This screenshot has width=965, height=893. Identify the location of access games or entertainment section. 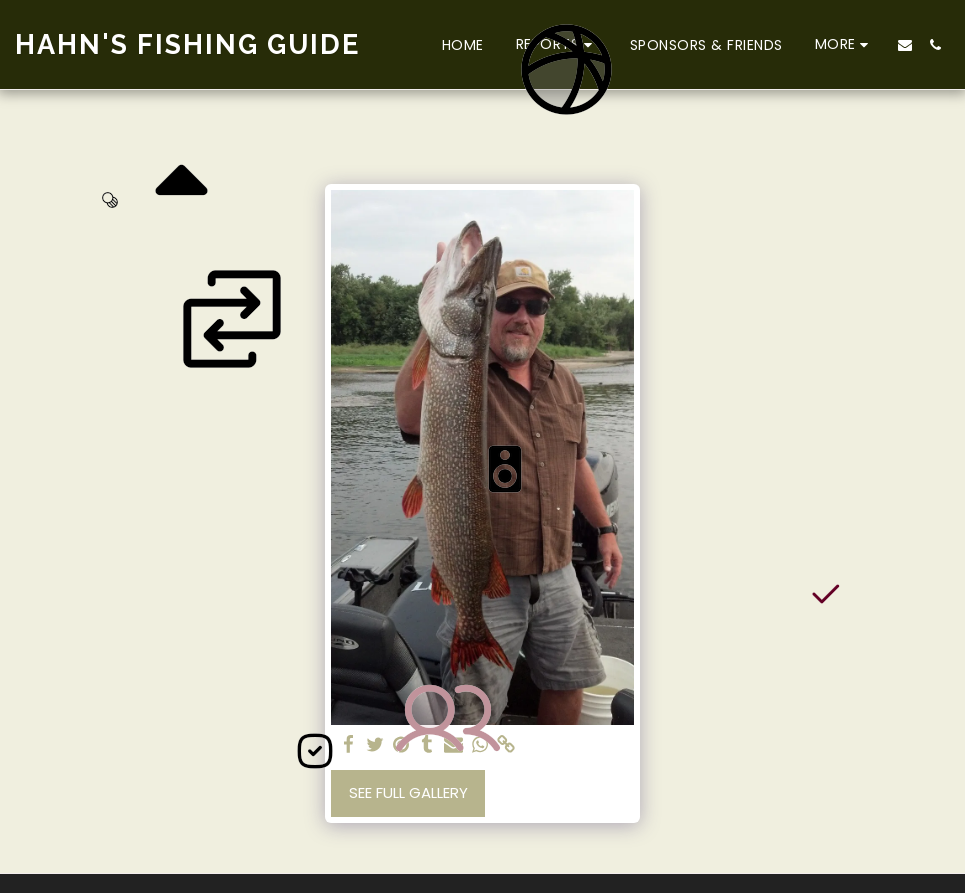
(566, 69).